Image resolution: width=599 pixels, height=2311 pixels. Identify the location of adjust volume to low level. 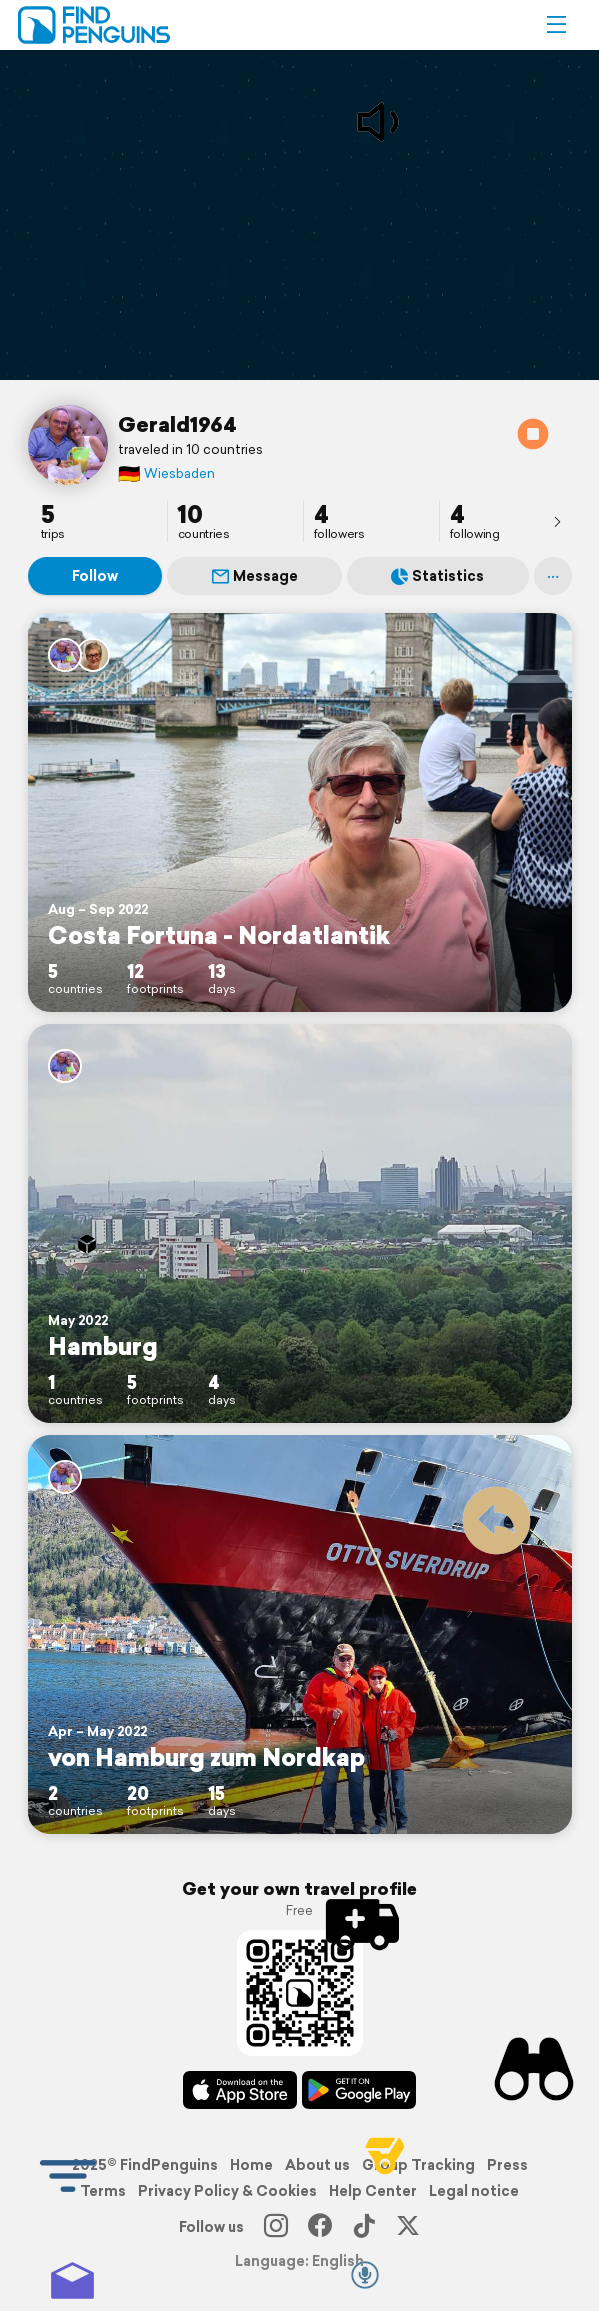
(384, 122).